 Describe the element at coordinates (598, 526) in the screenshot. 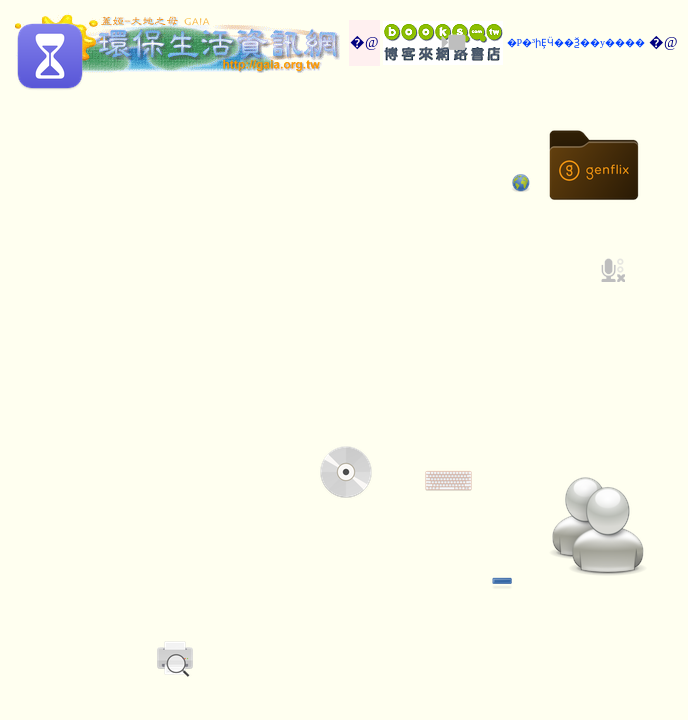

I see `manage user accounts on this system` at that location.